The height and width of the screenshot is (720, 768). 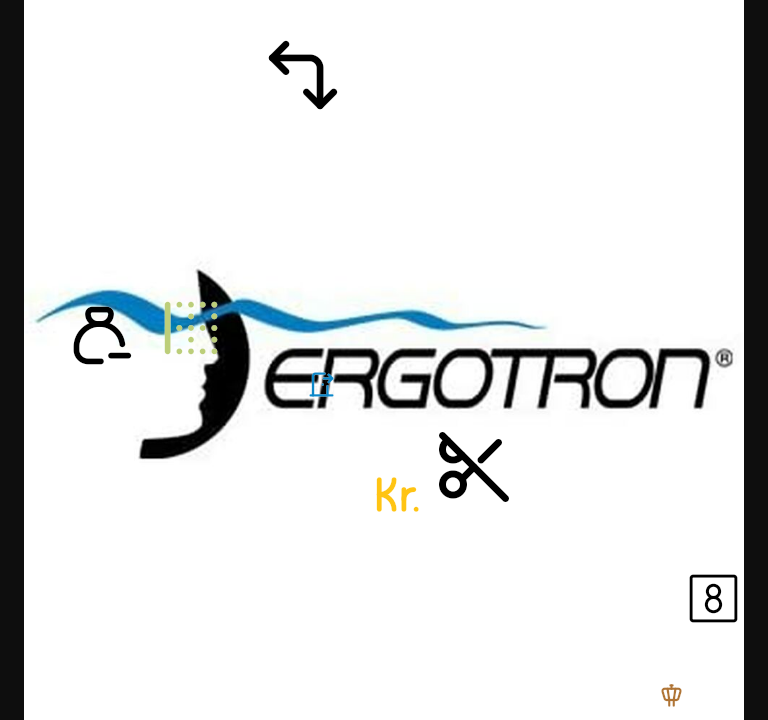 What do you see at coordinates (191, 328) in the screenshot?
I see `apply left border to selected cells` at bounding box center [191, 328].